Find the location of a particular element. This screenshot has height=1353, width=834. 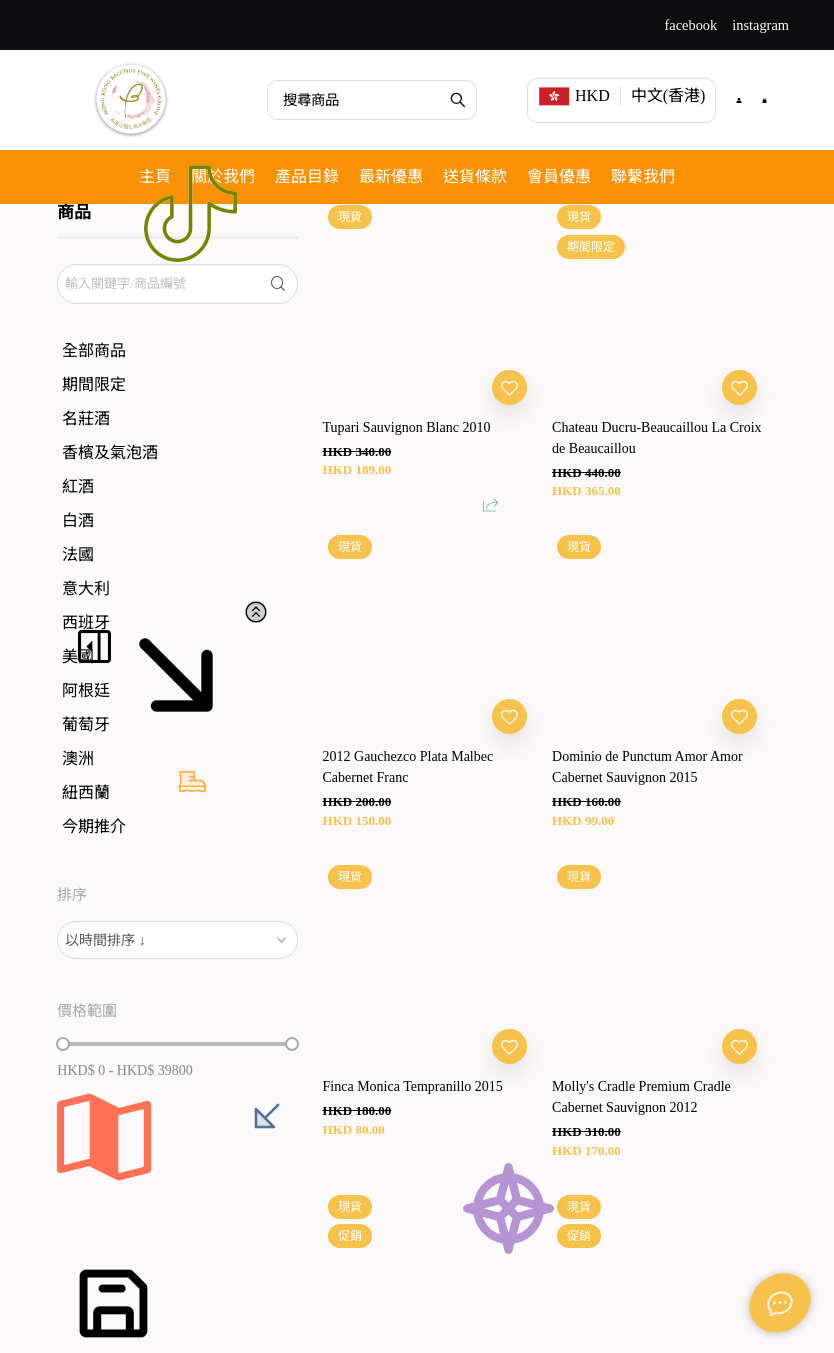

save current file or document is located at coordinates (113, 1303).